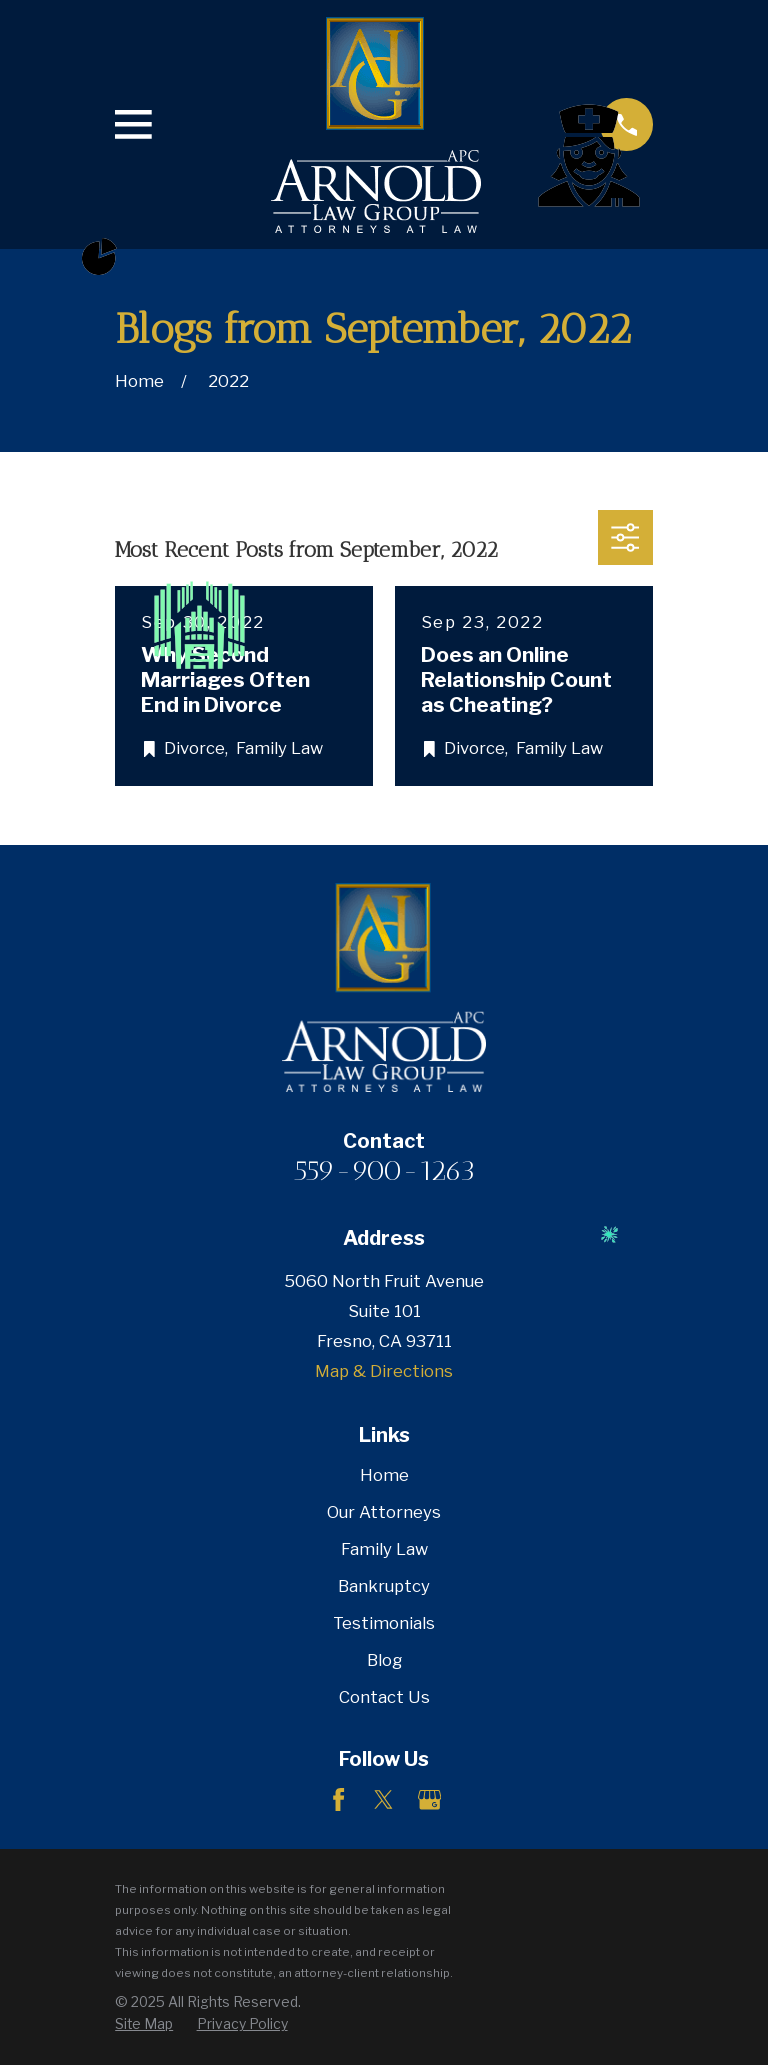 This screenshot has height=2065, width=768. What do you see at coordinates (199, 623) in the screenshot?
I see `access organ or church music settings` at bounding box center [199, 623].